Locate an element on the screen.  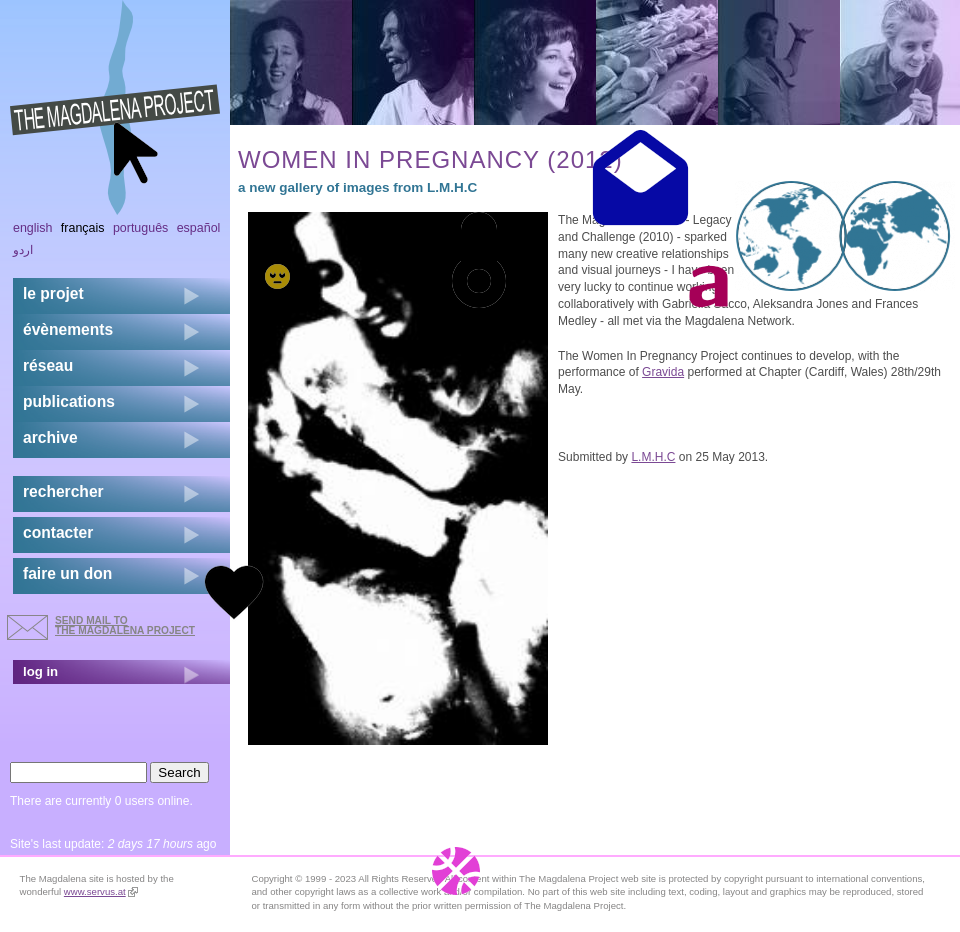
view an opened or read email is located at coordinates (640, 183).